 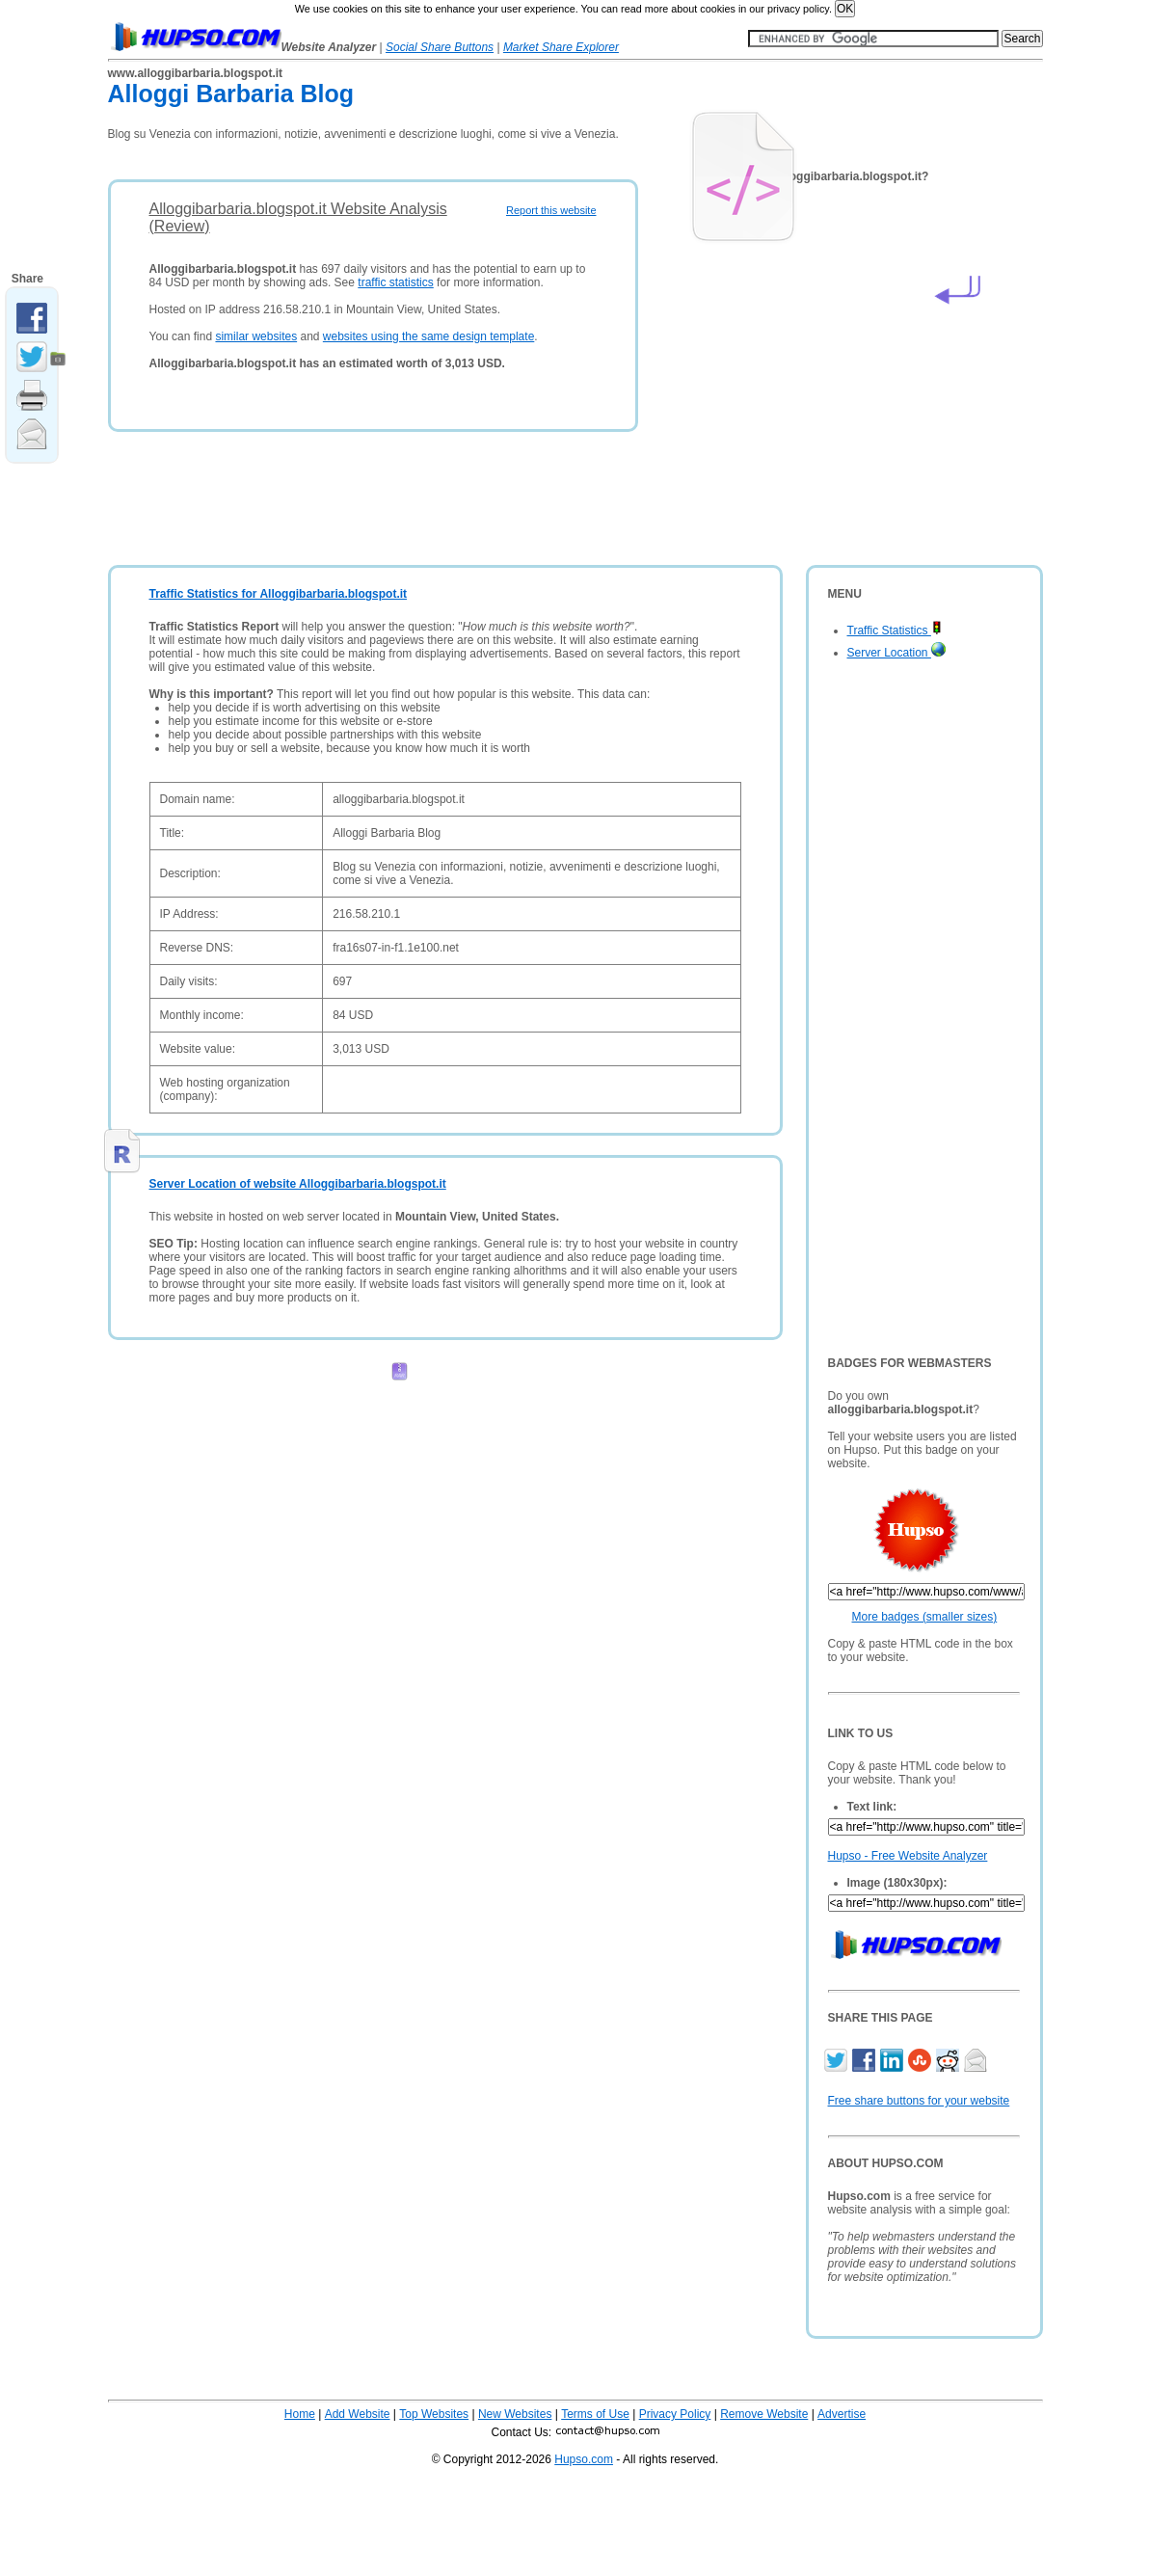 What do you see at coordinates (121, 1150) in the screenshot?
I see `an R programming language source file` at bounding box center [121, 1150].